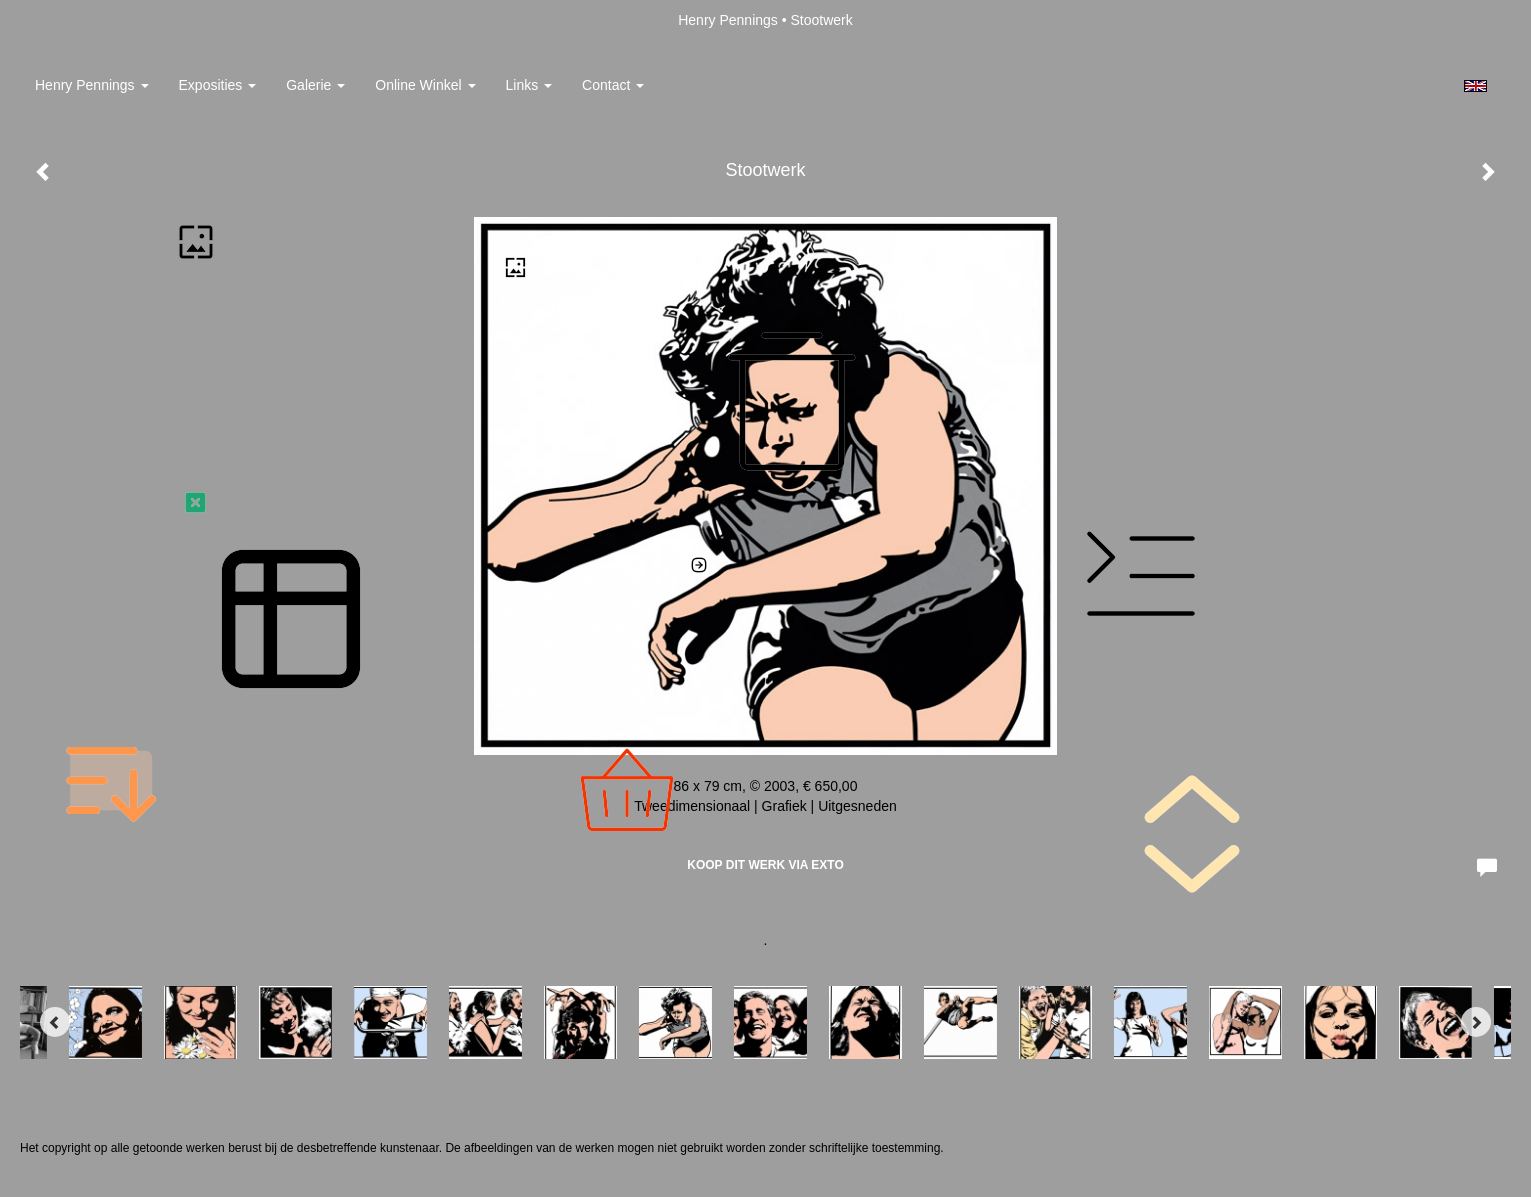 The image size is (1531, 1197). I want to click on increase text indentation, so click(1141, 576).